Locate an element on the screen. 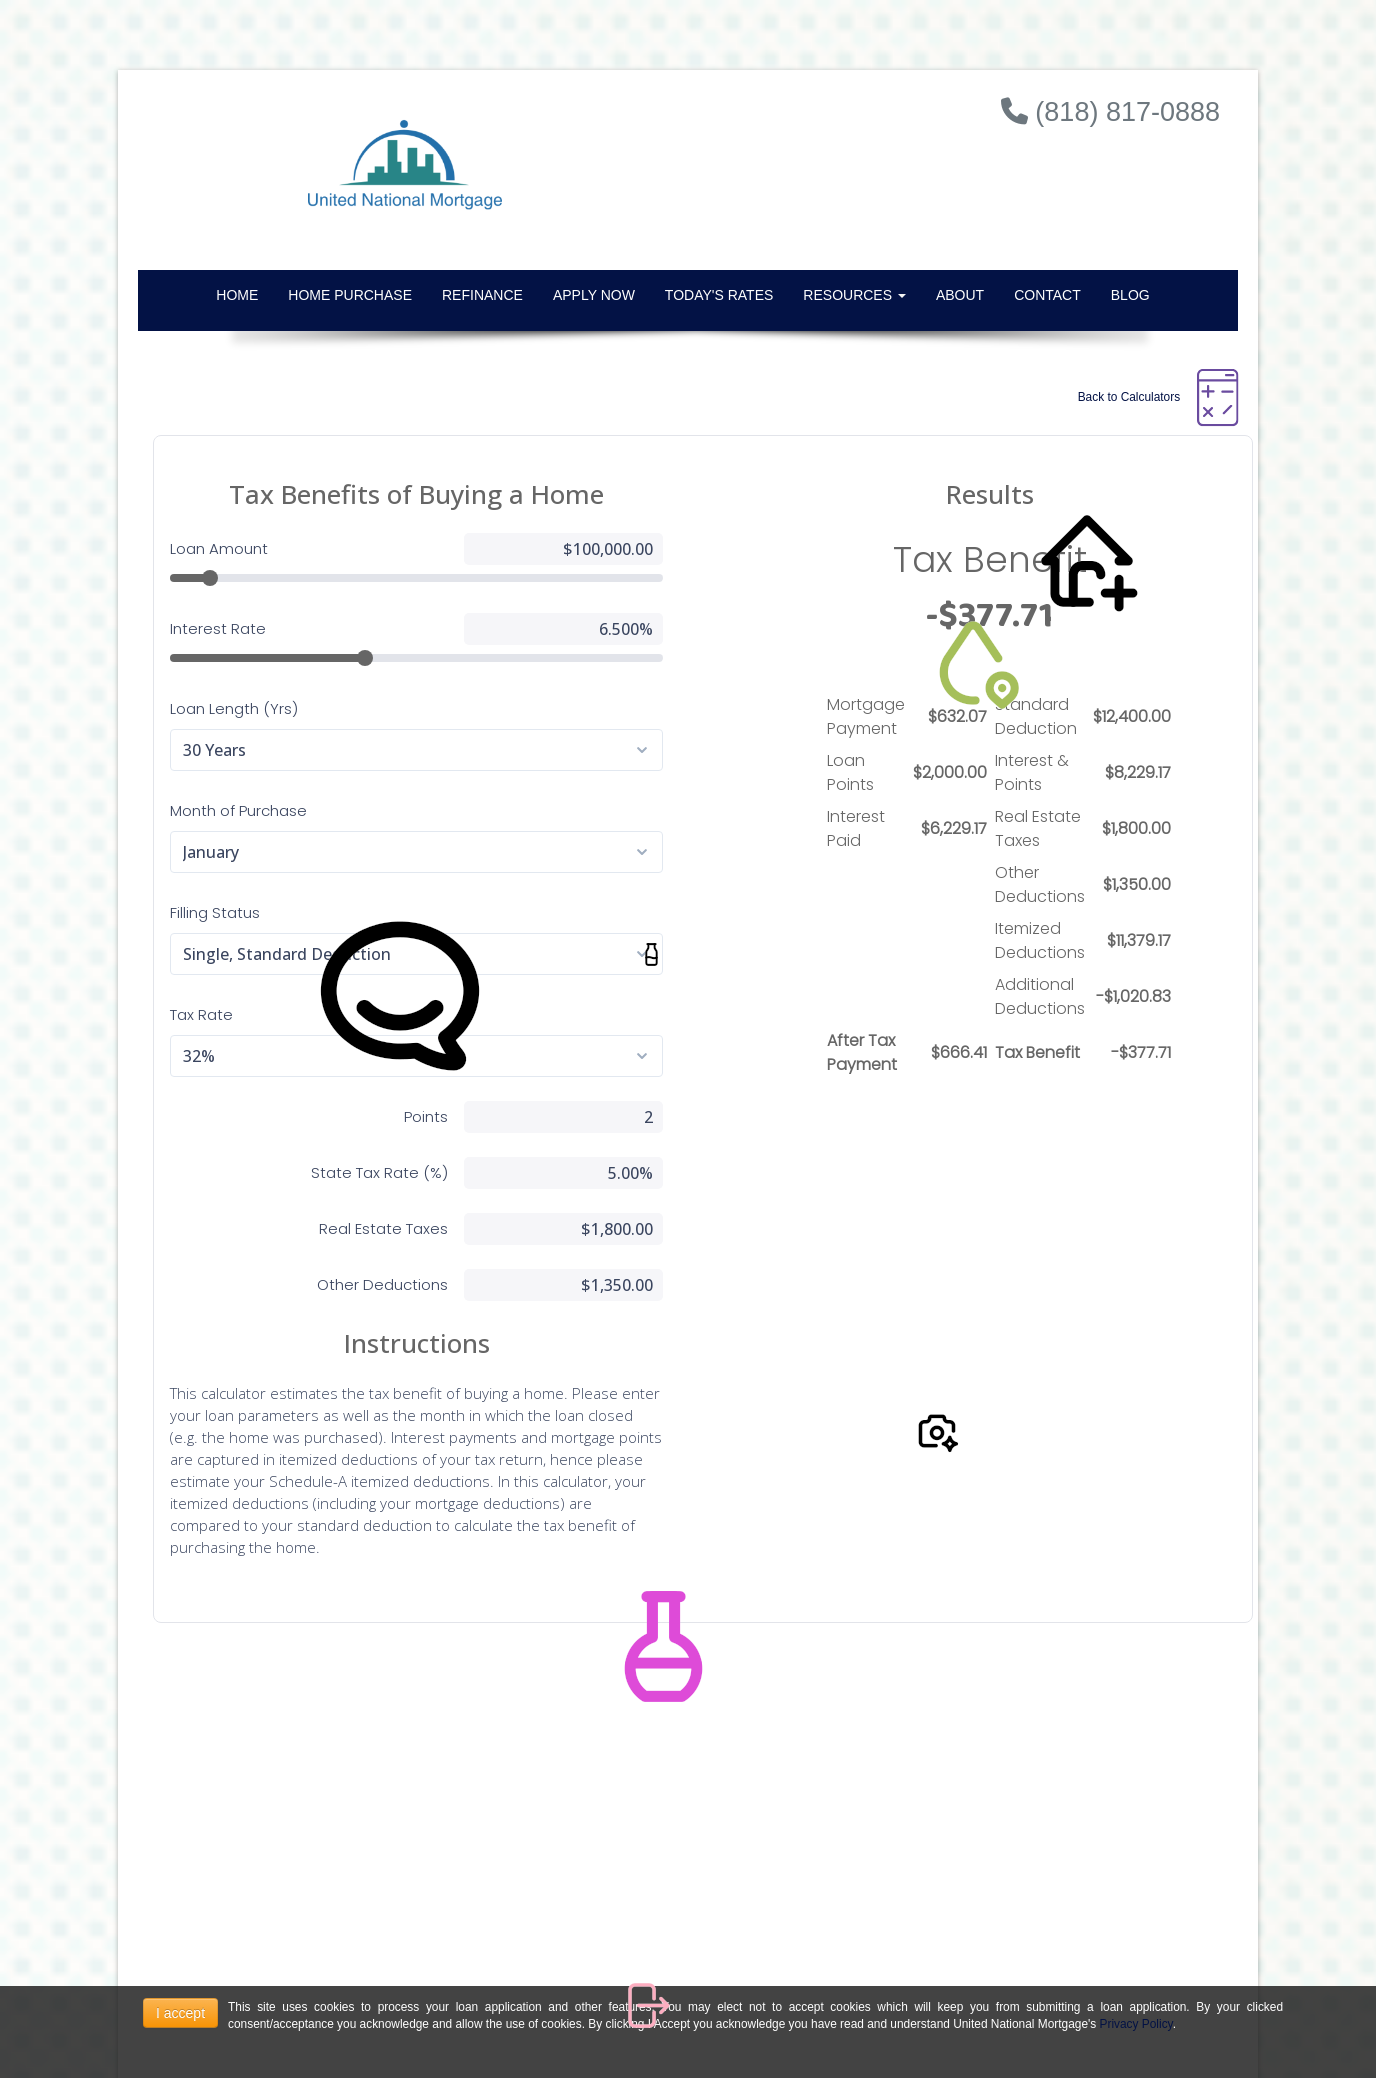 Image resolution: width=1376 pixels, height=2078 pixels. add a new home or address is located at coordinates (1087, 561).